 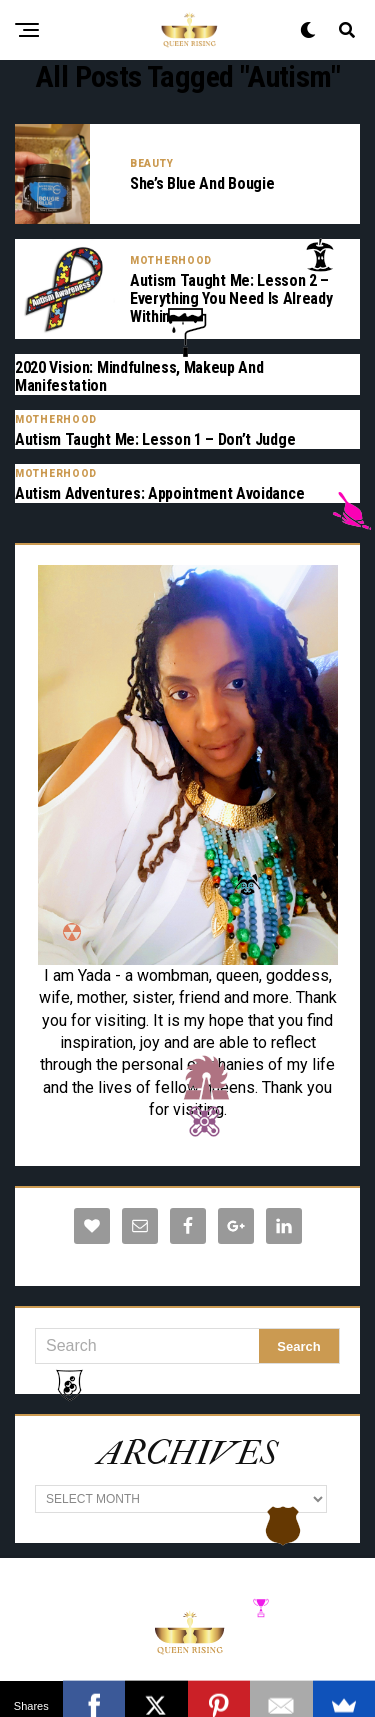 What do you see at coordinates (283, 1526) in the screenshot?
I see `view law enforcement or security features` at bounding box center [283, 1526].